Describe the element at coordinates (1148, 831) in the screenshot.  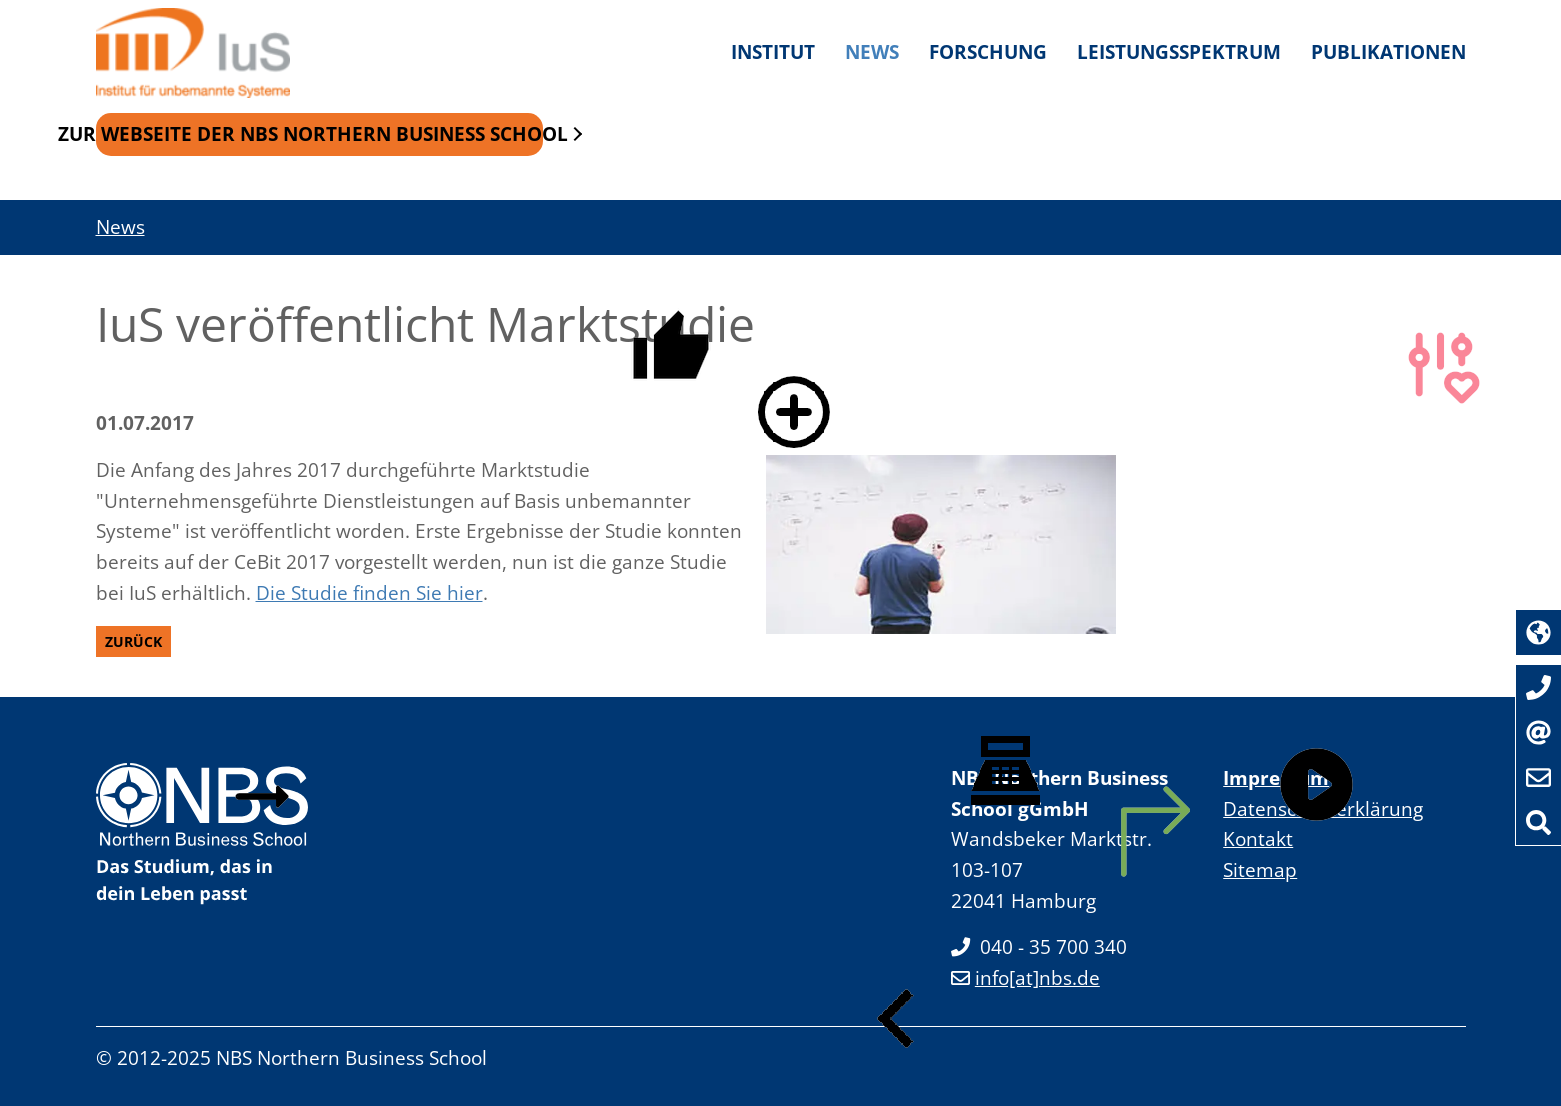
I see `reply to a message` at that location.